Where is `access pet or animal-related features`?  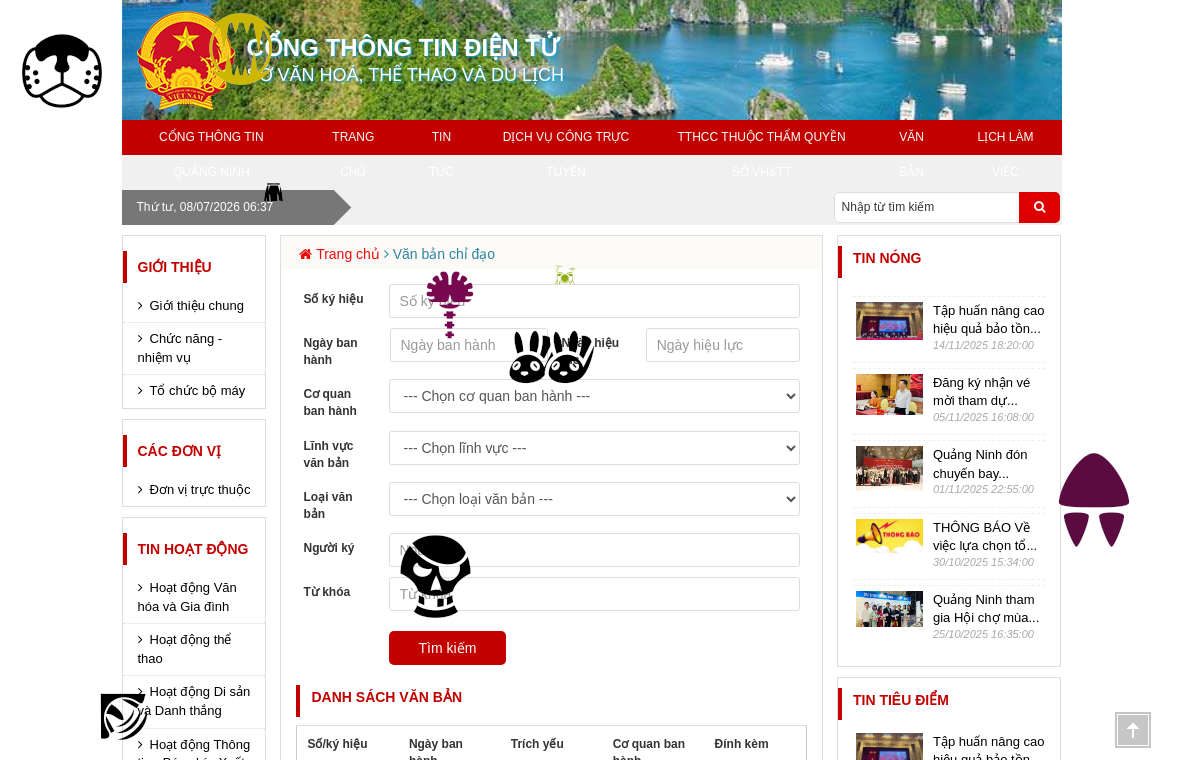 access pet or animal-related features is located at coordinates (62, 71).